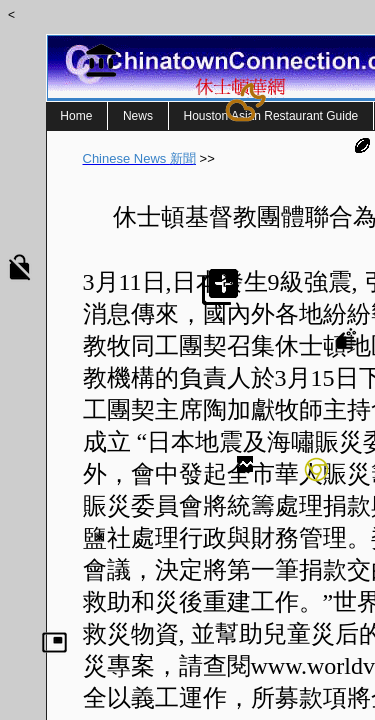 Image resolution: width=375 pixels, height=720 pixels. I want to click on hand washing or hygiene reminder, so click(346, 338).